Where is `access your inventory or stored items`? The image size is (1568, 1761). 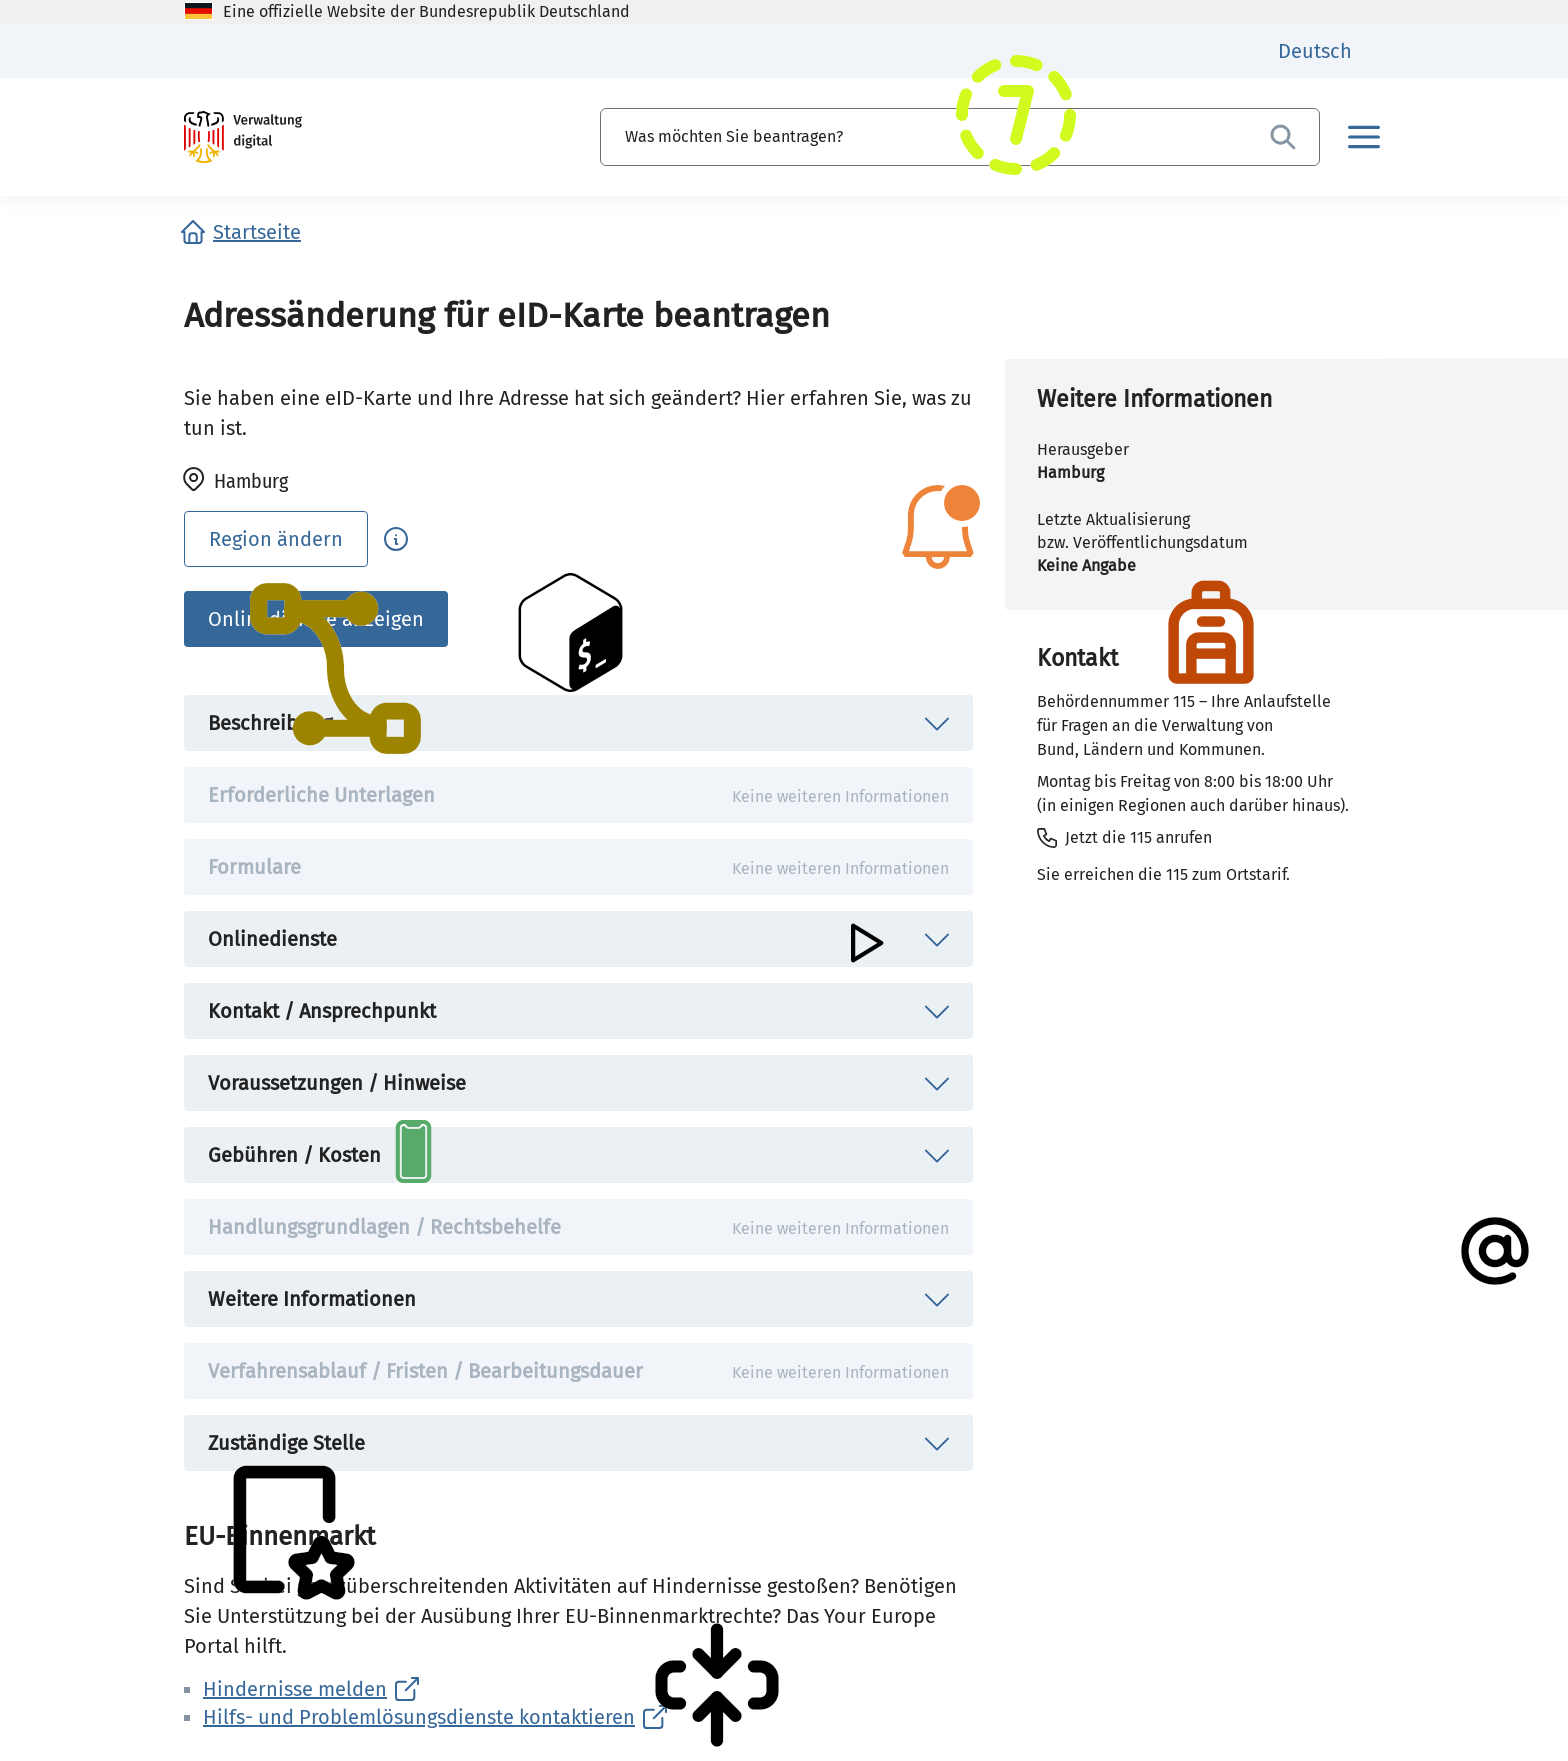
access your inventory or stored items is located at coordinates (1211, 634).